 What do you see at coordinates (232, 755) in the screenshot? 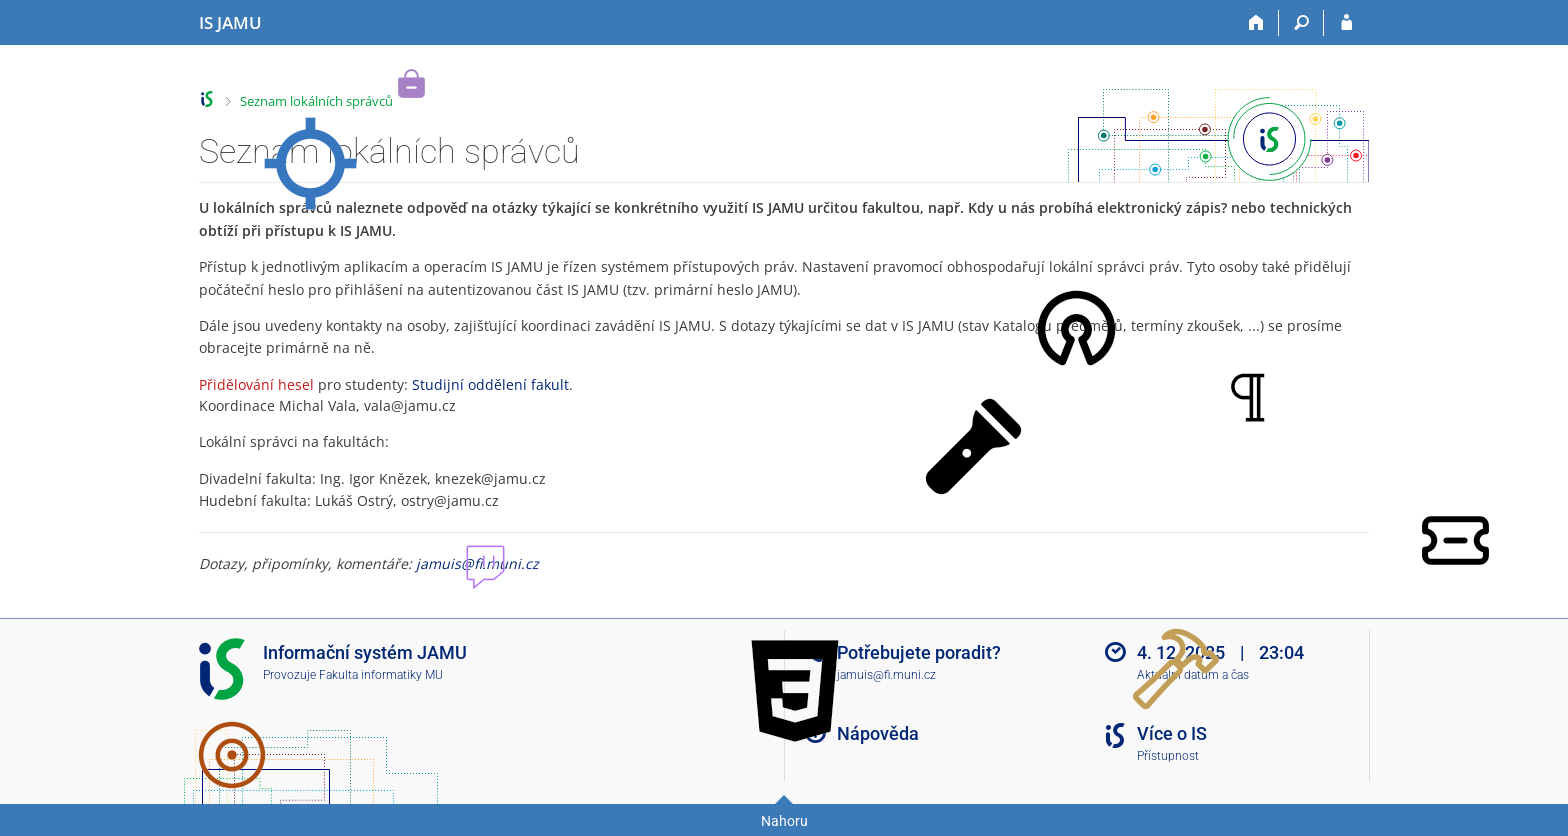
I see `play or access media library` at bounding box center [232, 755].